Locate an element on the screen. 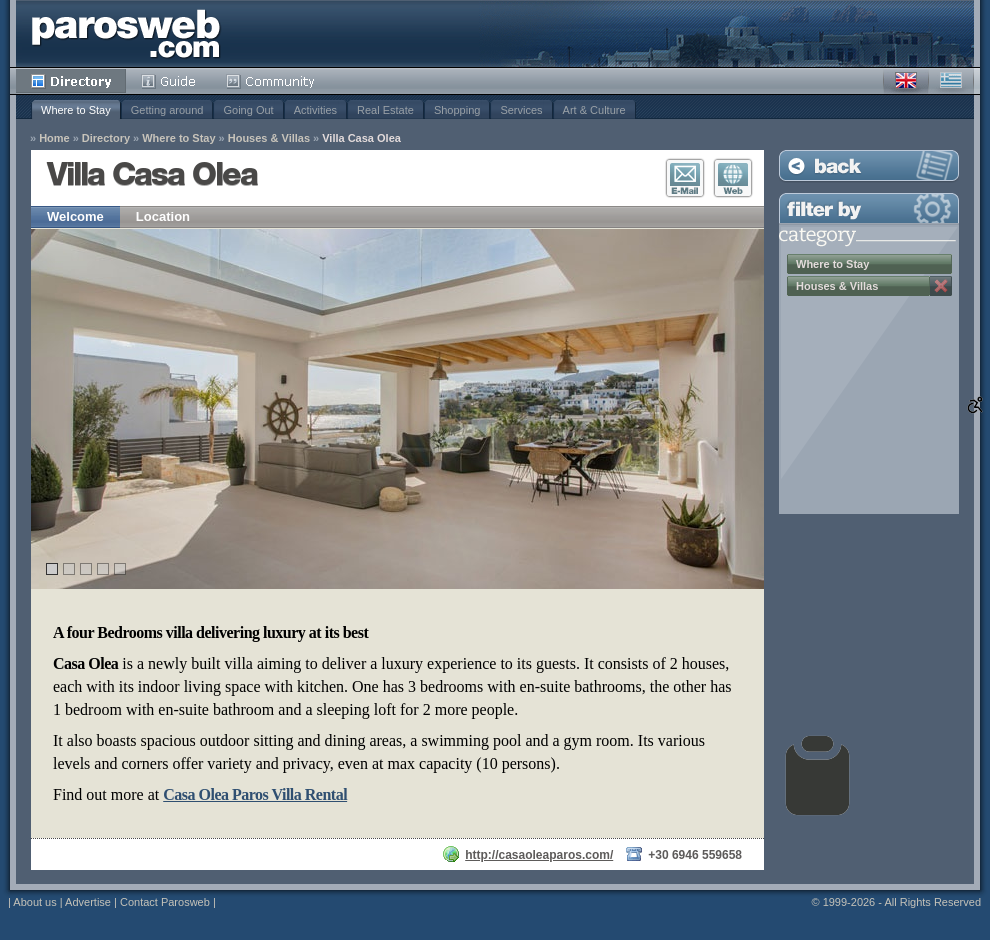 This screenshot has height=940, width=990. accessibility options or settings is located at coordinates (975, 404).